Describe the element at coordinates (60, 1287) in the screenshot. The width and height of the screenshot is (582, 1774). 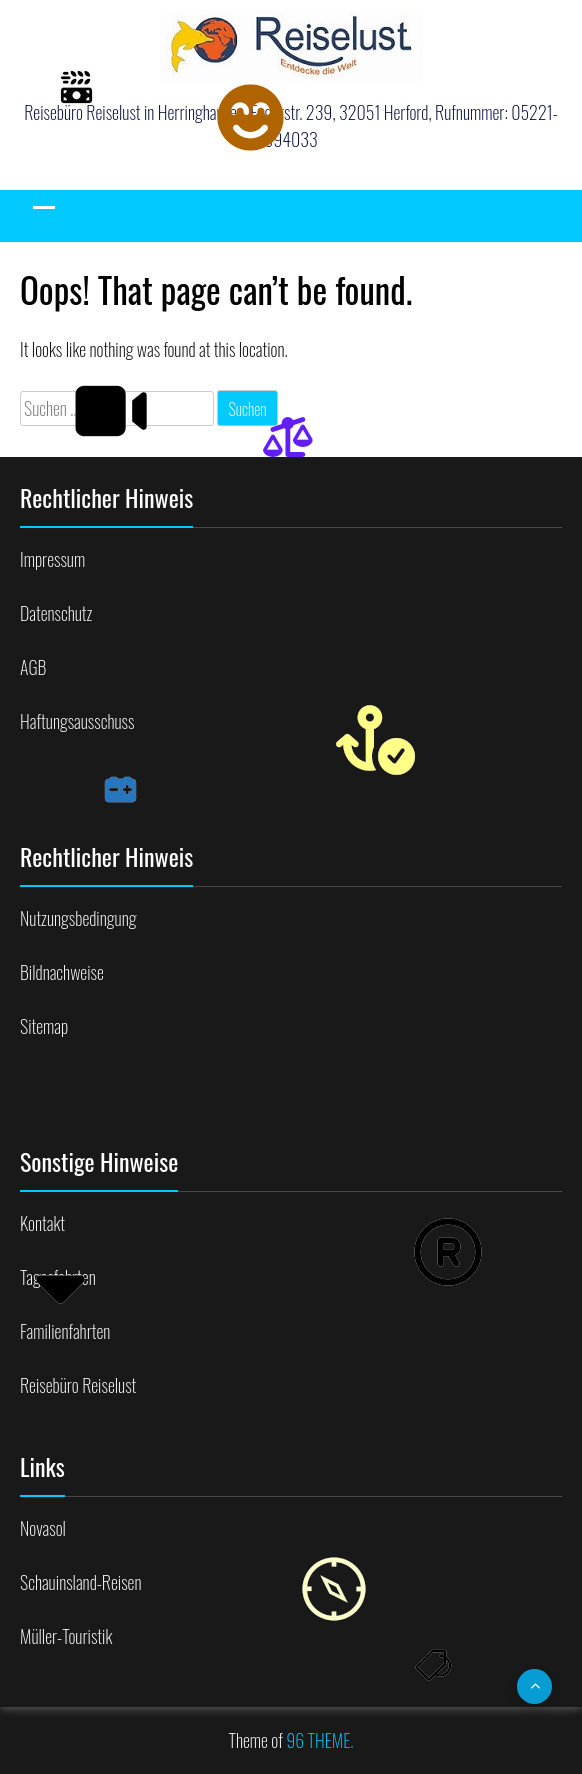
I see `expand a dropdown menu` at that location.